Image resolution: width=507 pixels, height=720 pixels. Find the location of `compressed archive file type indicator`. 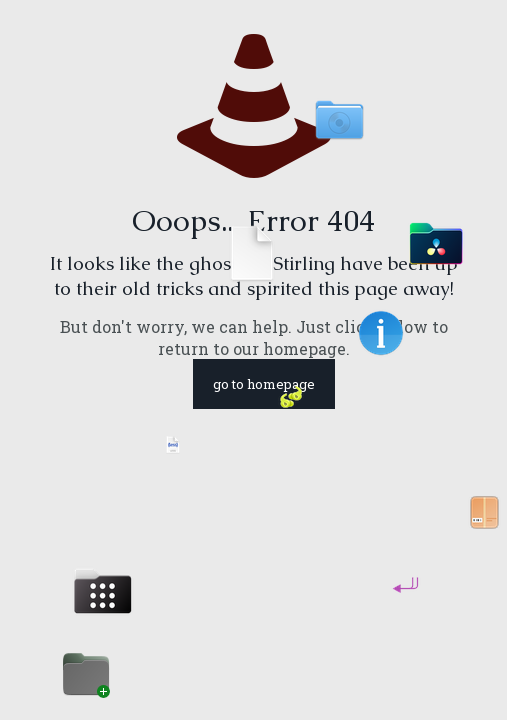

compressed archive file type indicator is located at coordinates (484, 512).